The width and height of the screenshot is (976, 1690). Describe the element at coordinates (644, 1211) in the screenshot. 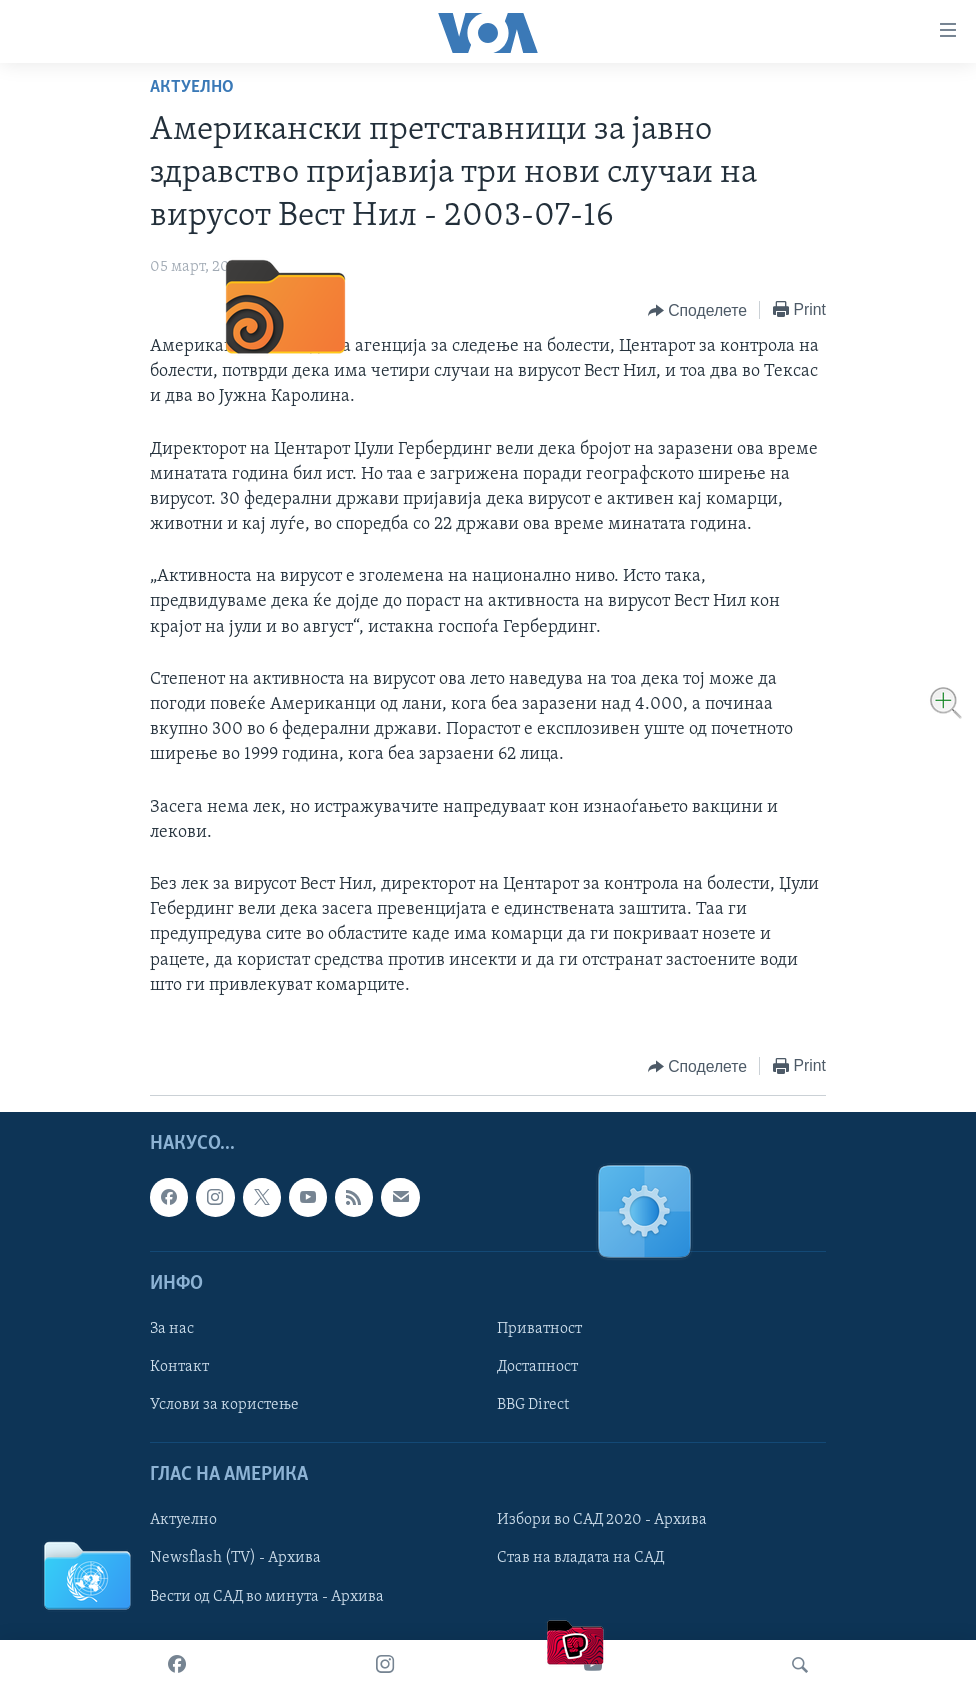

I see `access system application settings` at that location.